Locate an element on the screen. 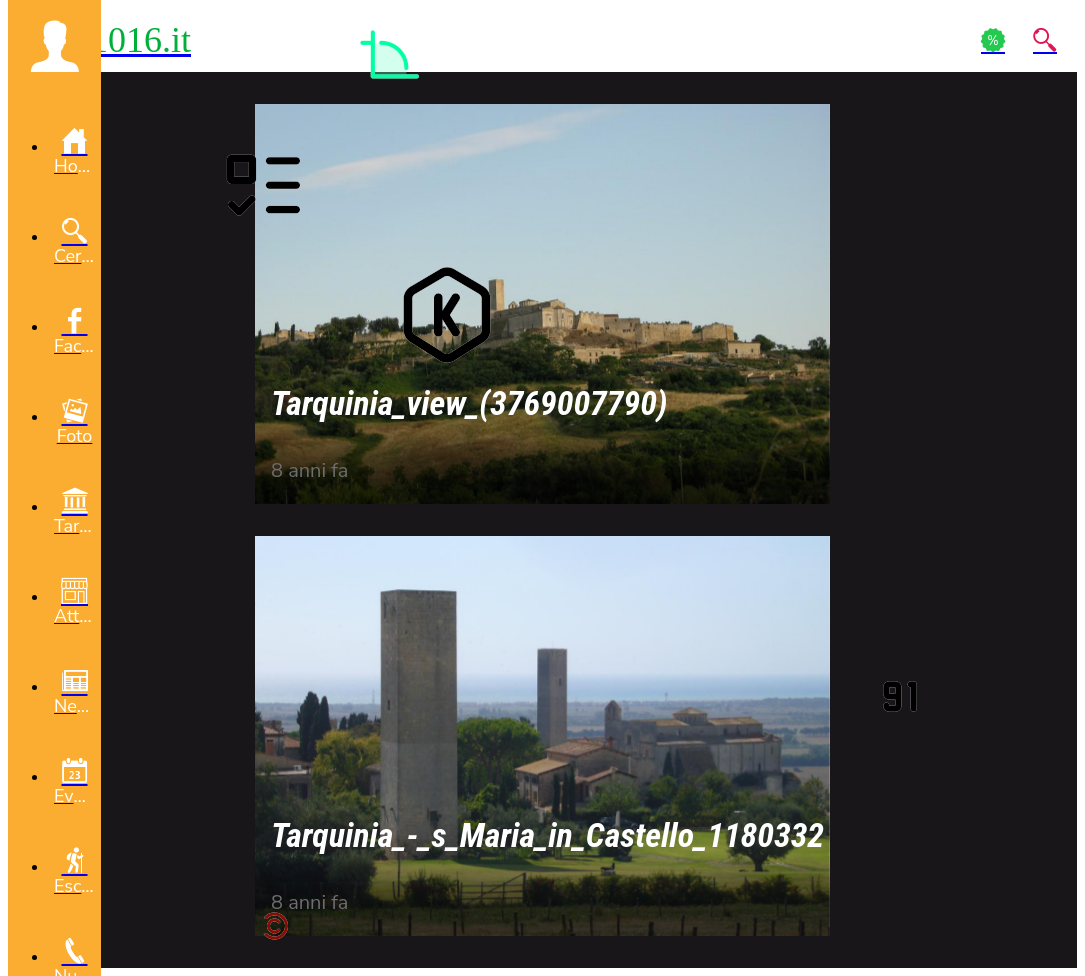  indicates 91 unread notifications or items is located at coordinates (901, 696).